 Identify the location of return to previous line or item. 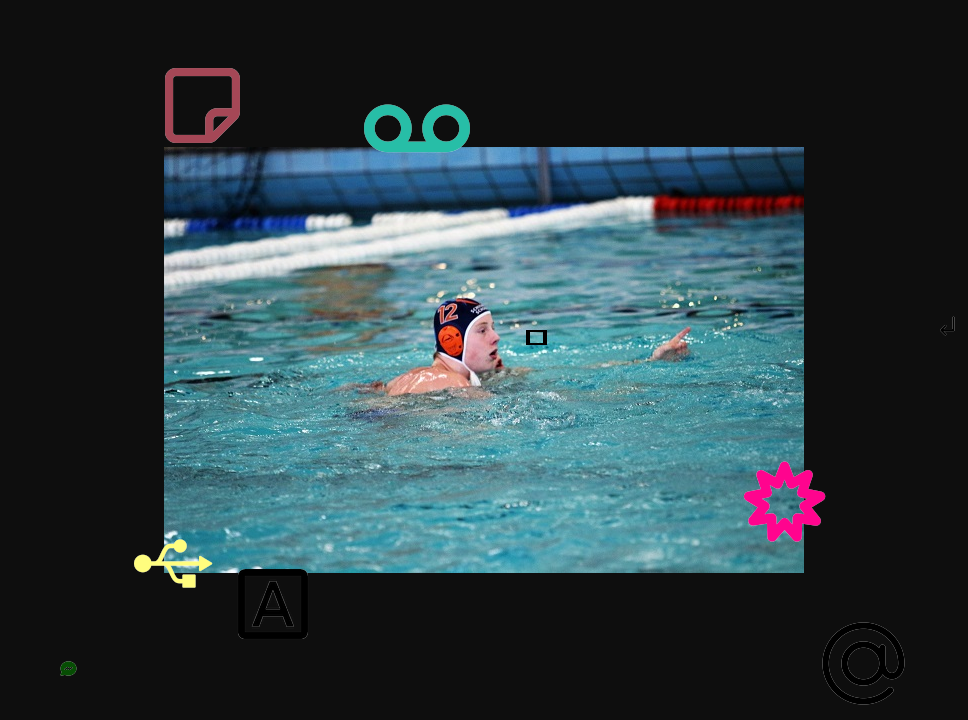
(948, 326).